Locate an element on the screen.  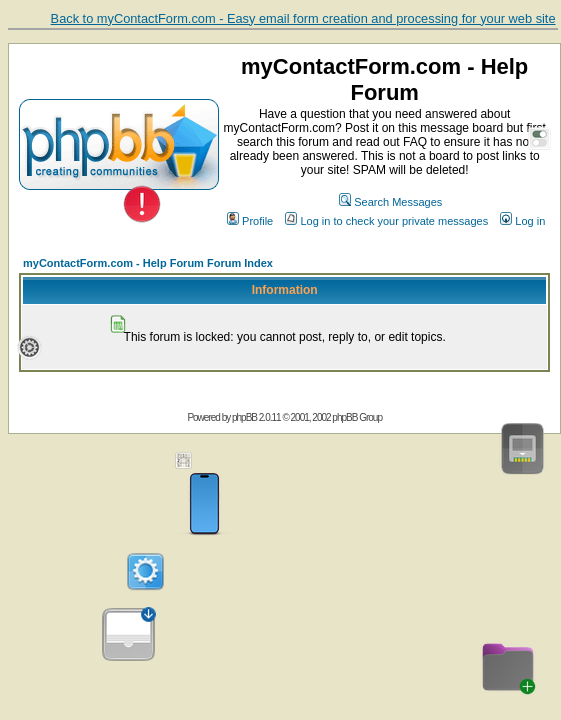
access system application settings is located at coordinates (145, 571).